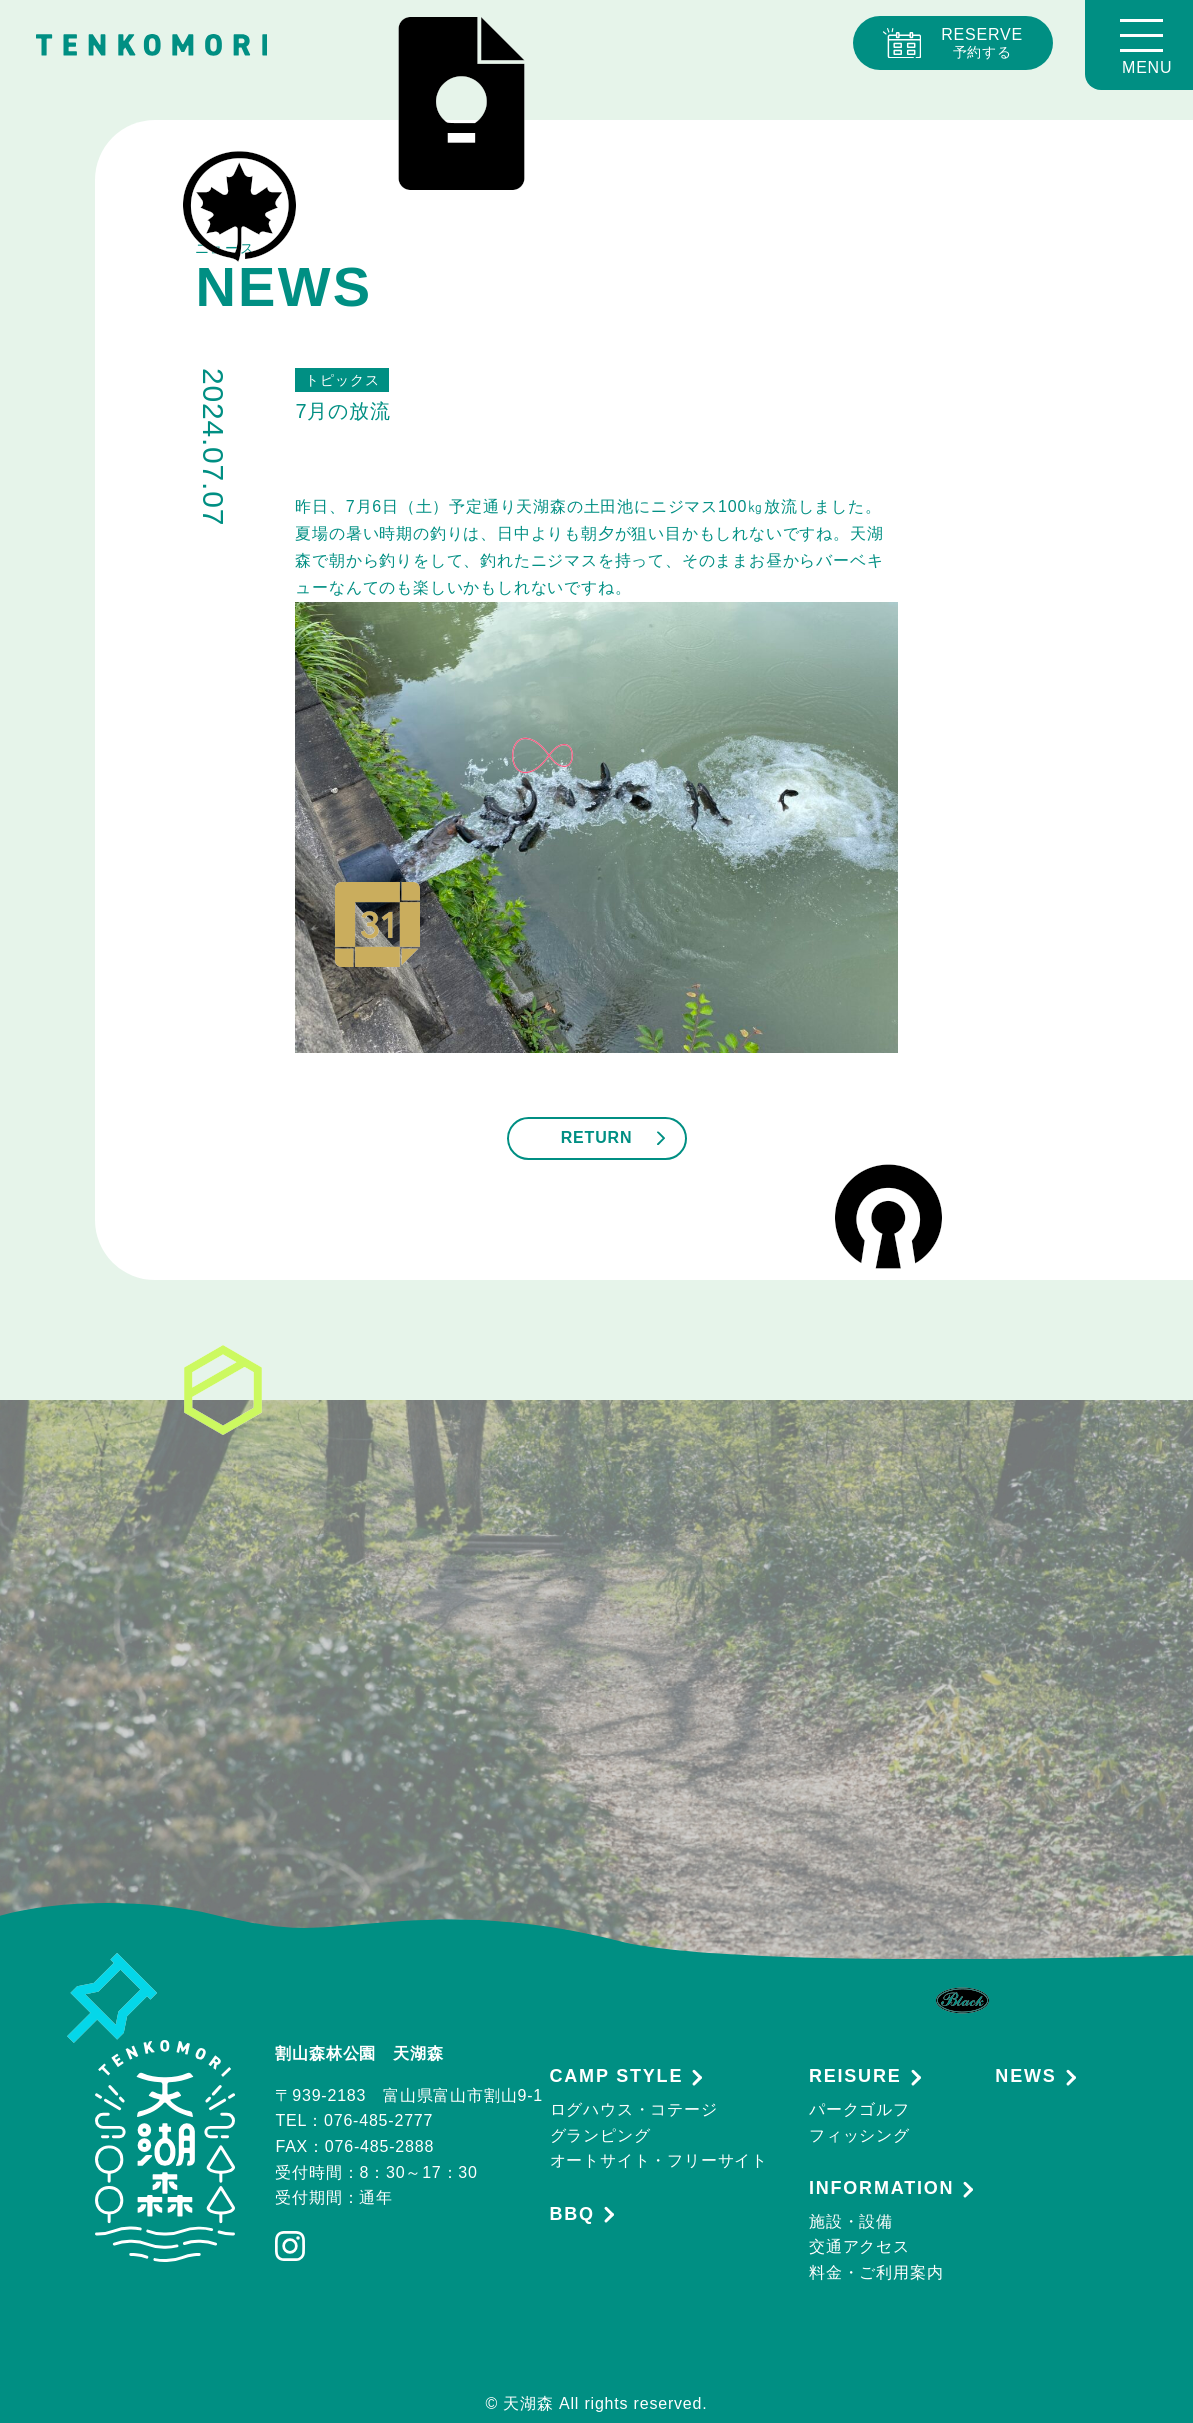  What do you see at coordinates (461, 103) in the screenshot?
I see `open google keep app` at bounding box center [461, 103].